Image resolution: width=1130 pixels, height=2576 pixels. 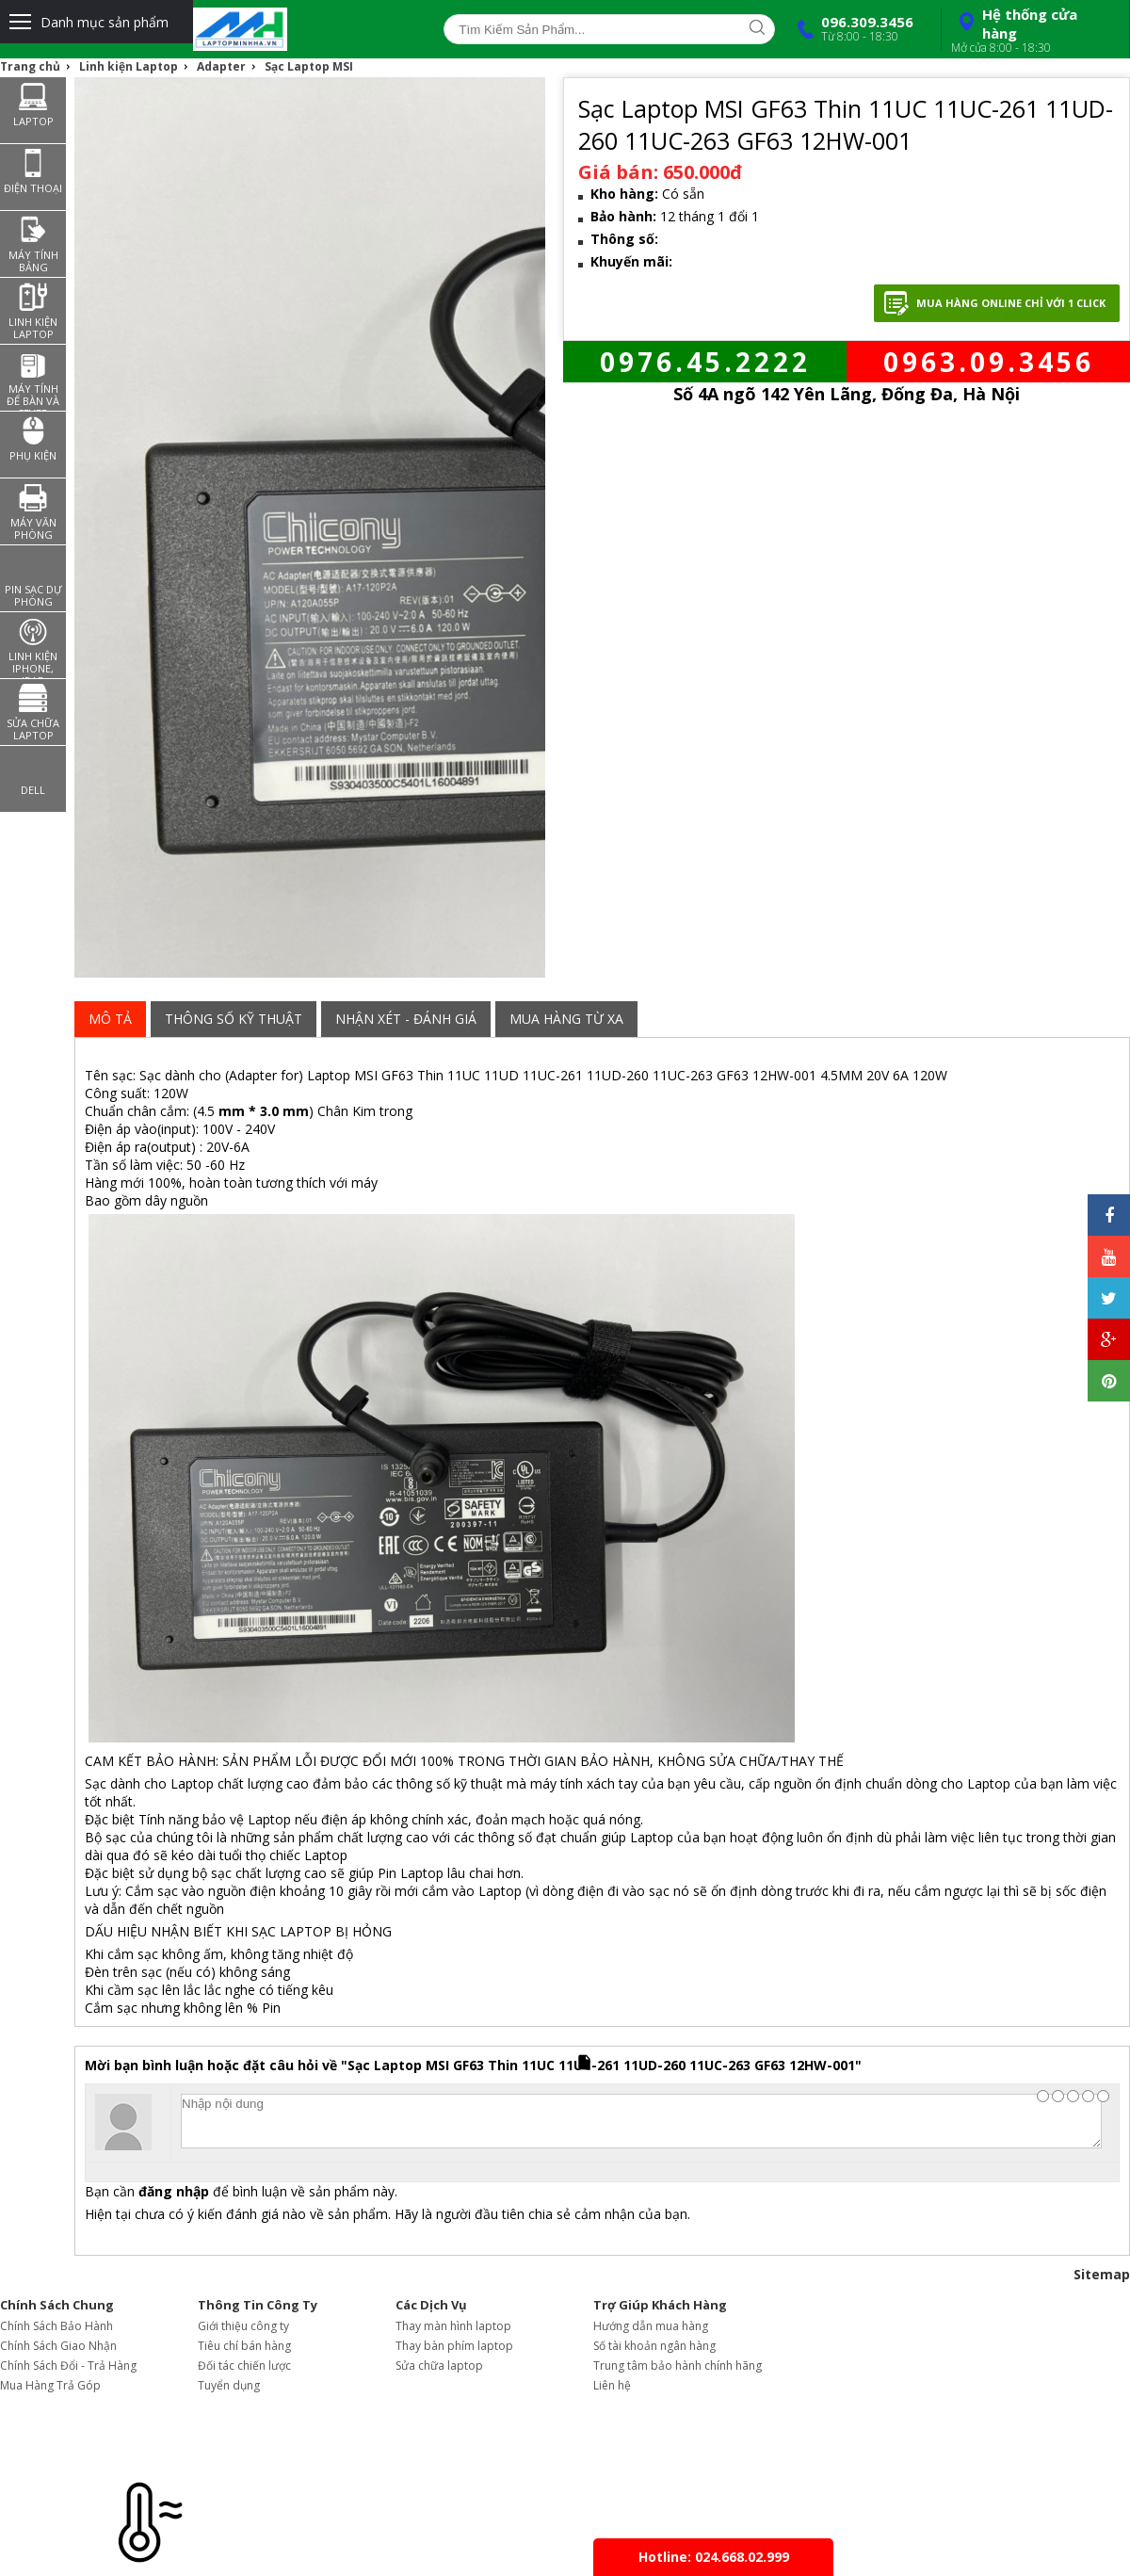 I want to click on indicates high temperature or heat warning, so click(x=142, y=2522).